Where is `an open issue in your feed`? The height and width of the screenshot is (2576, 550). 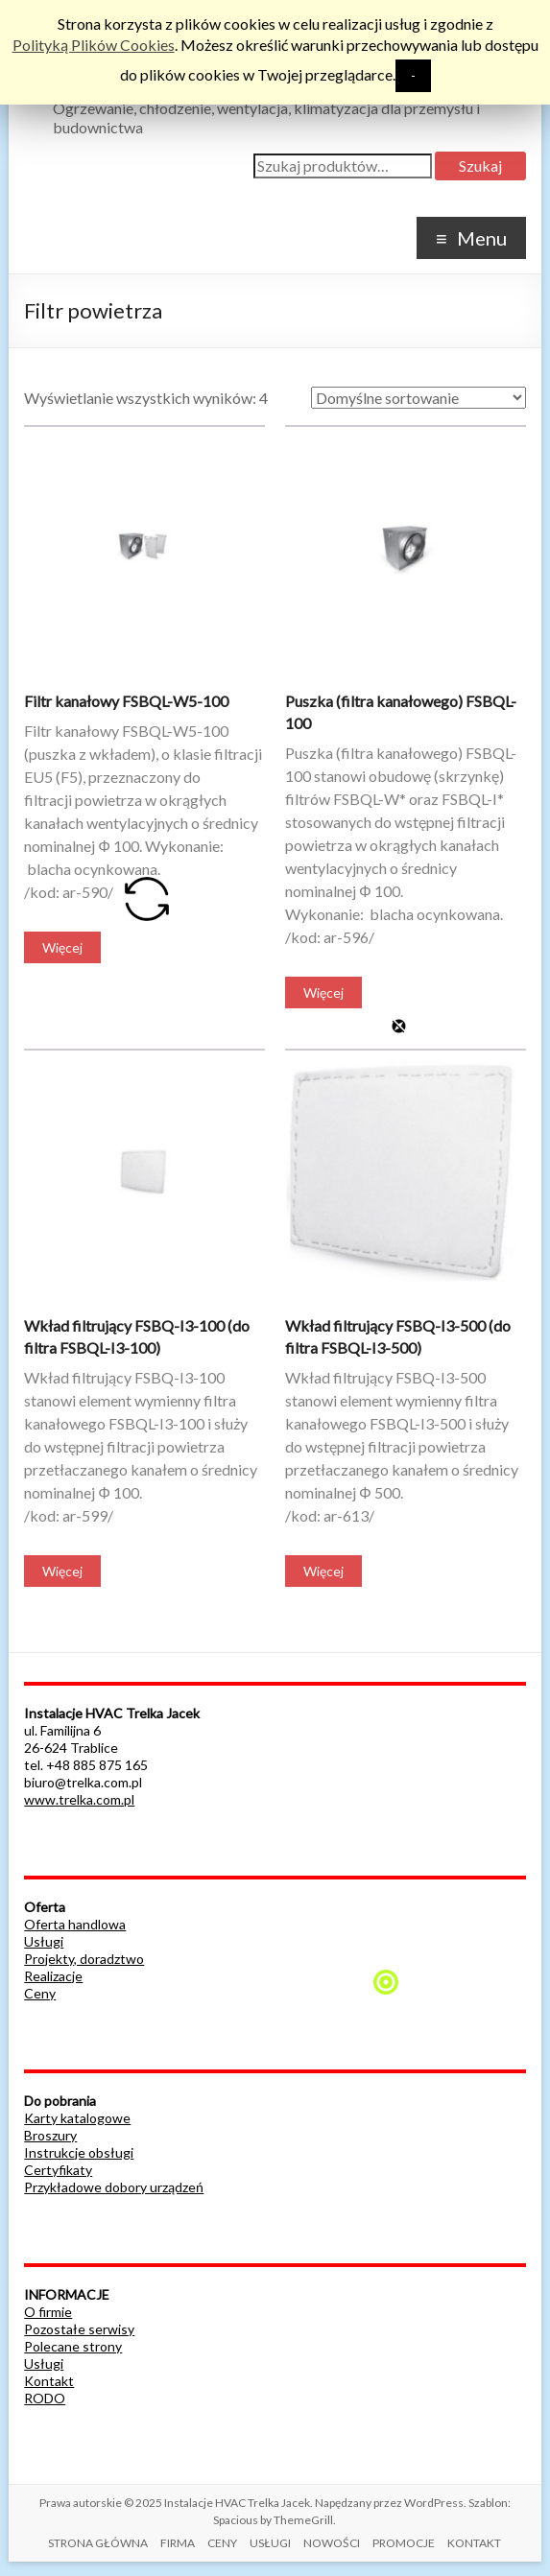 an open issue in your feed is located at coordinates (386, 1982).